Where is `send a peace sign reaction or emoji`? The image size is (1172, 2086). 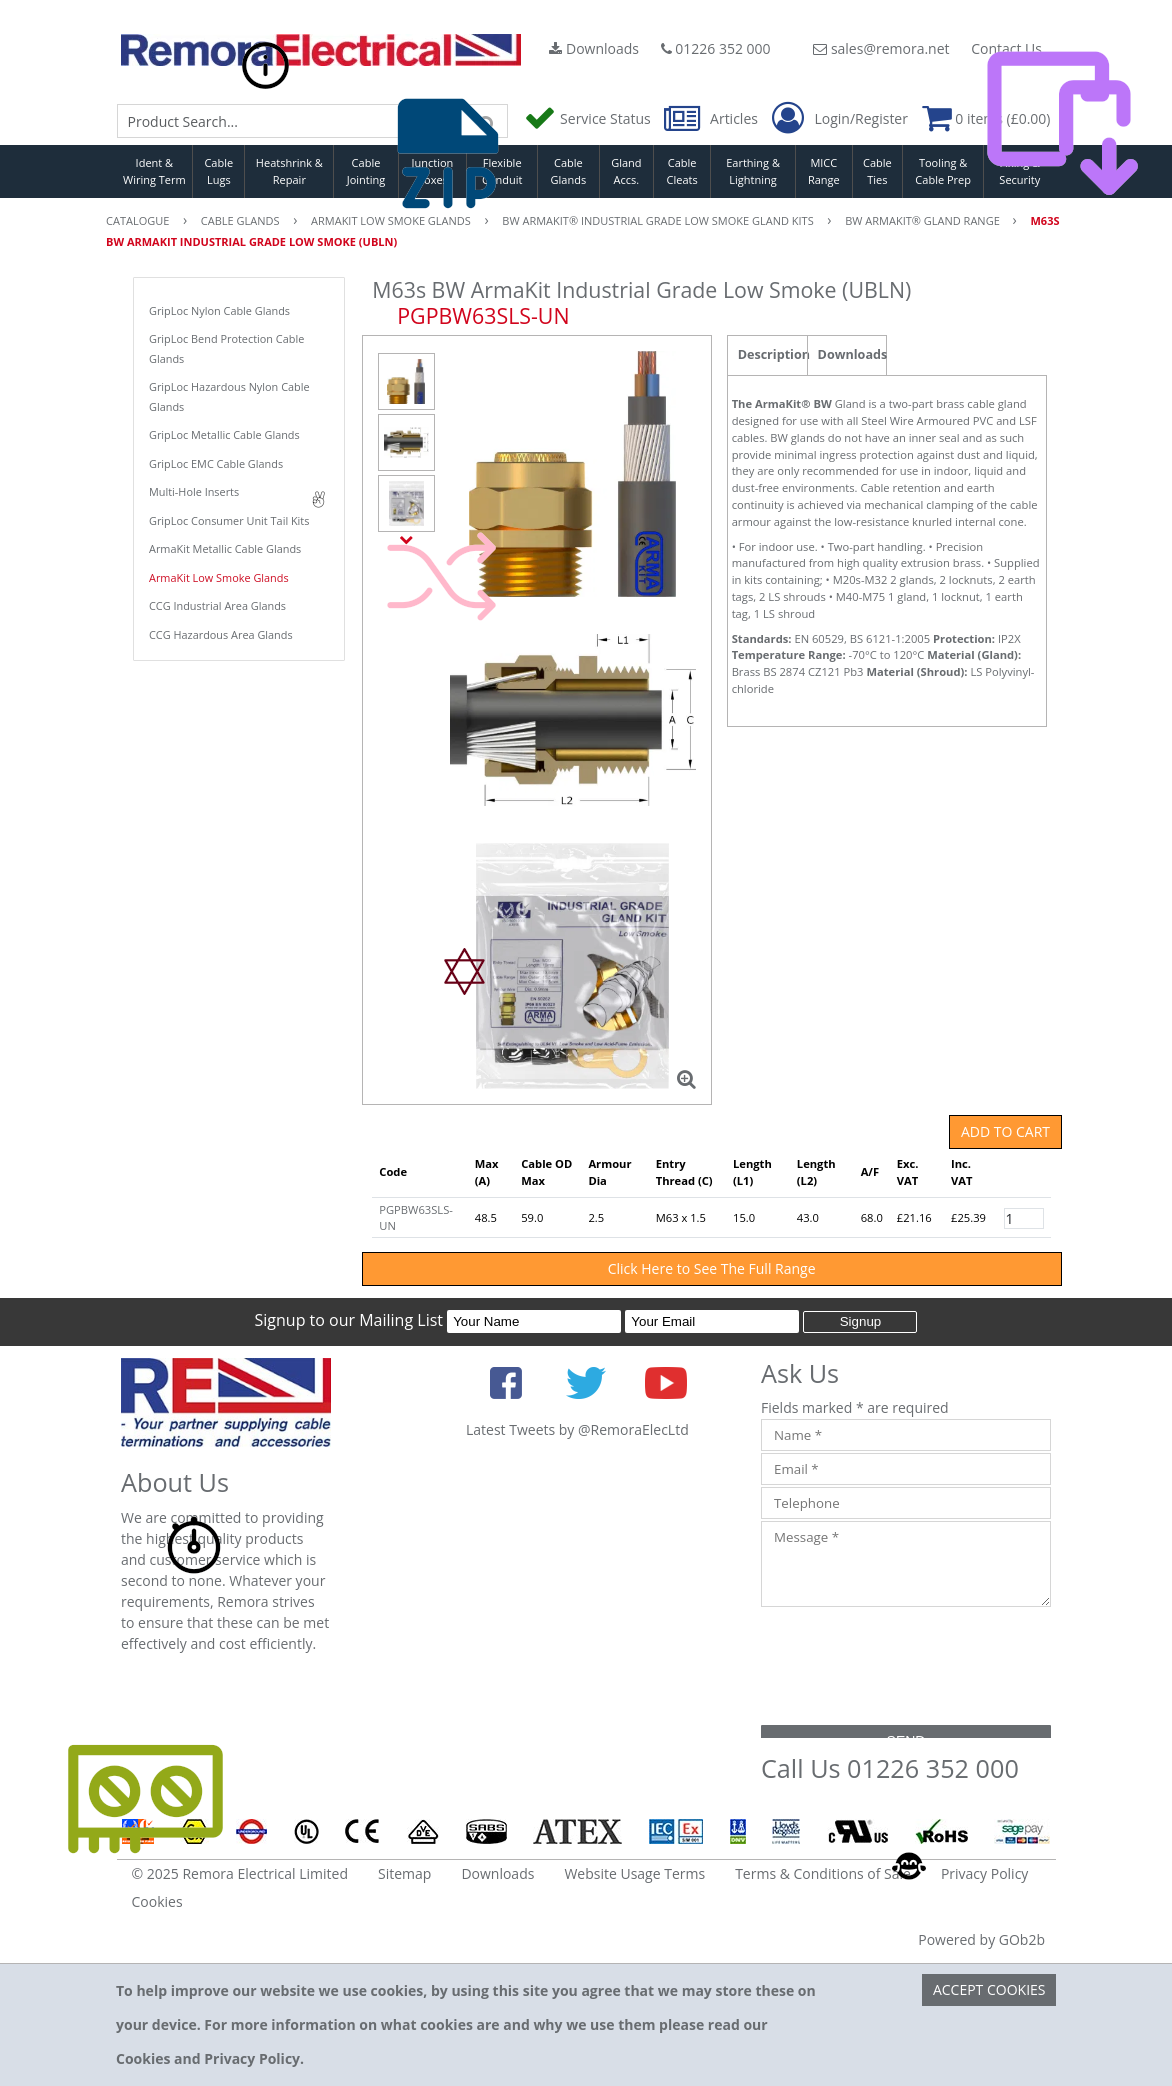
send a peace sign reaction or emoji is located at coordinates (318, 499).